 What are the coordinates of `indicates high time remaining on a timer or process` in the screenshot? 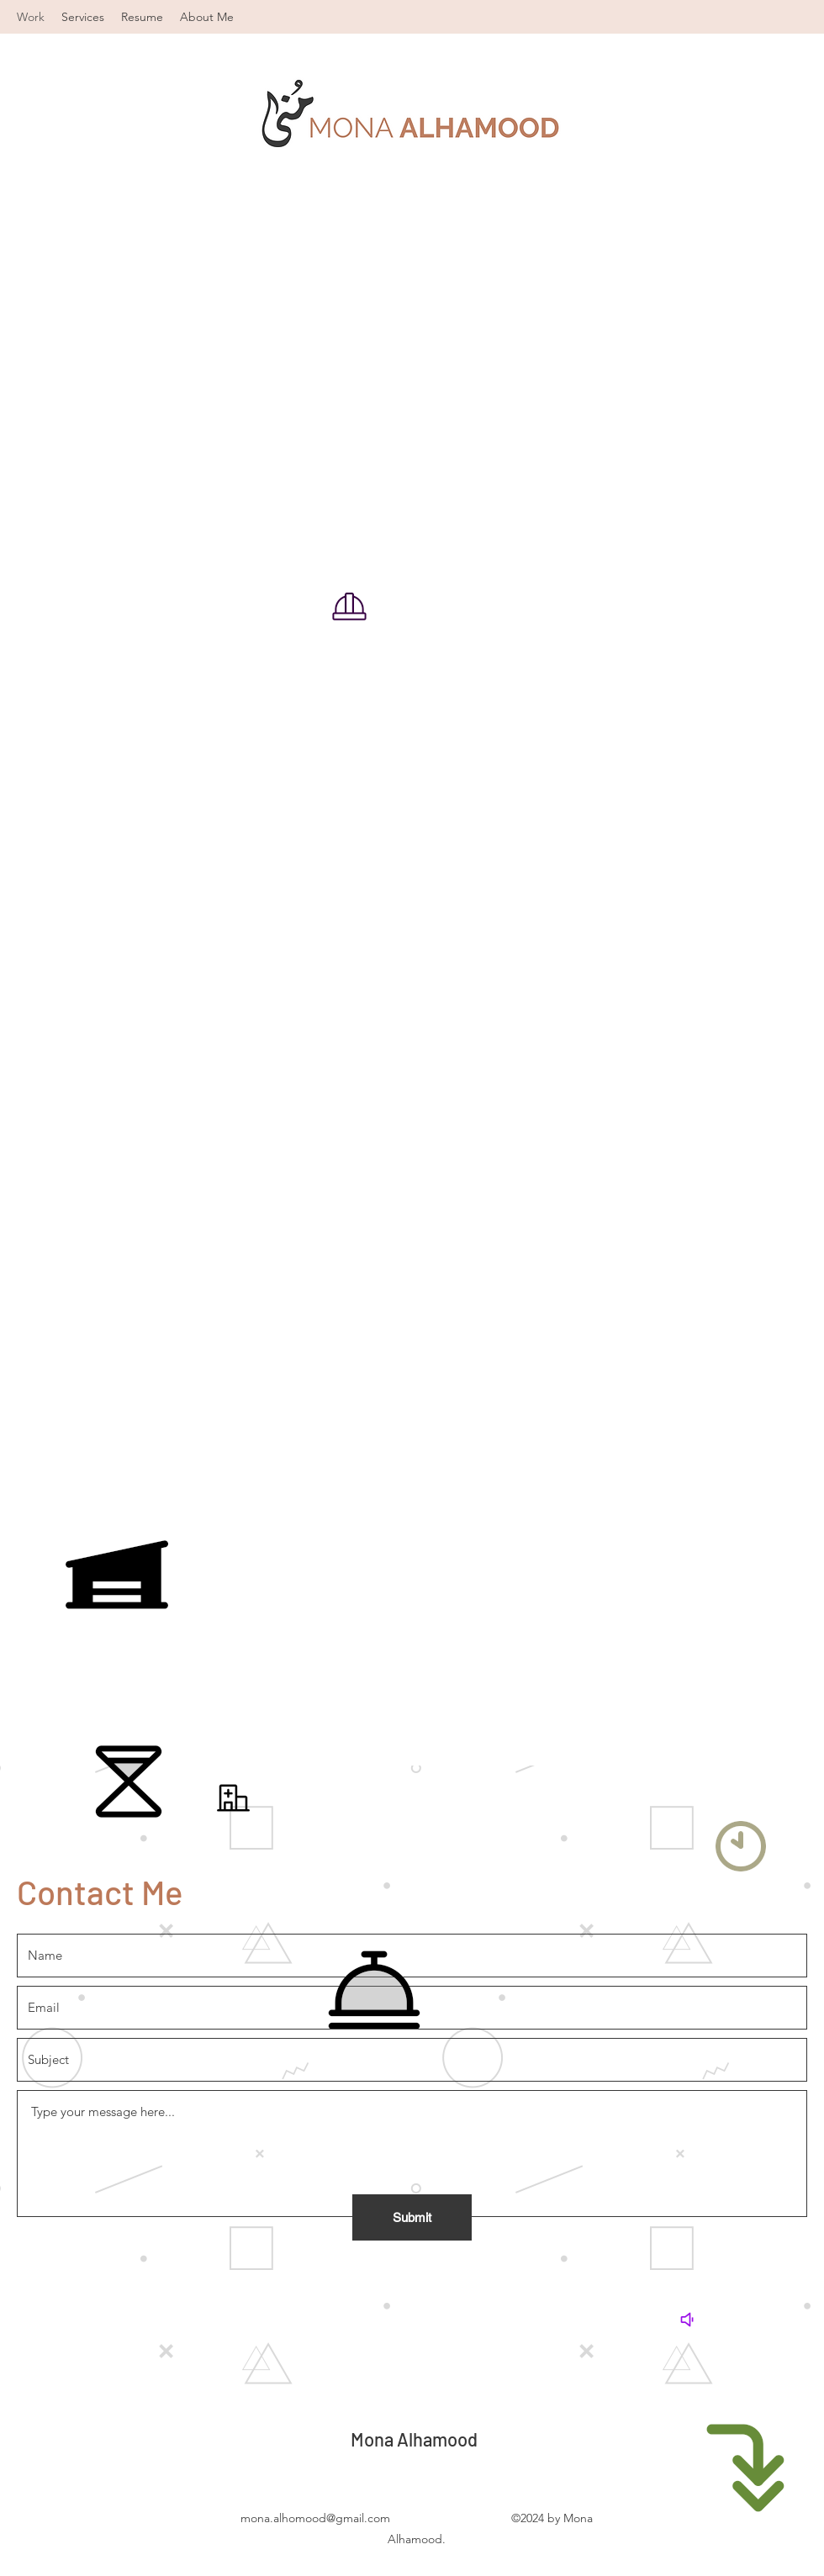 It's located at (129, 1782).